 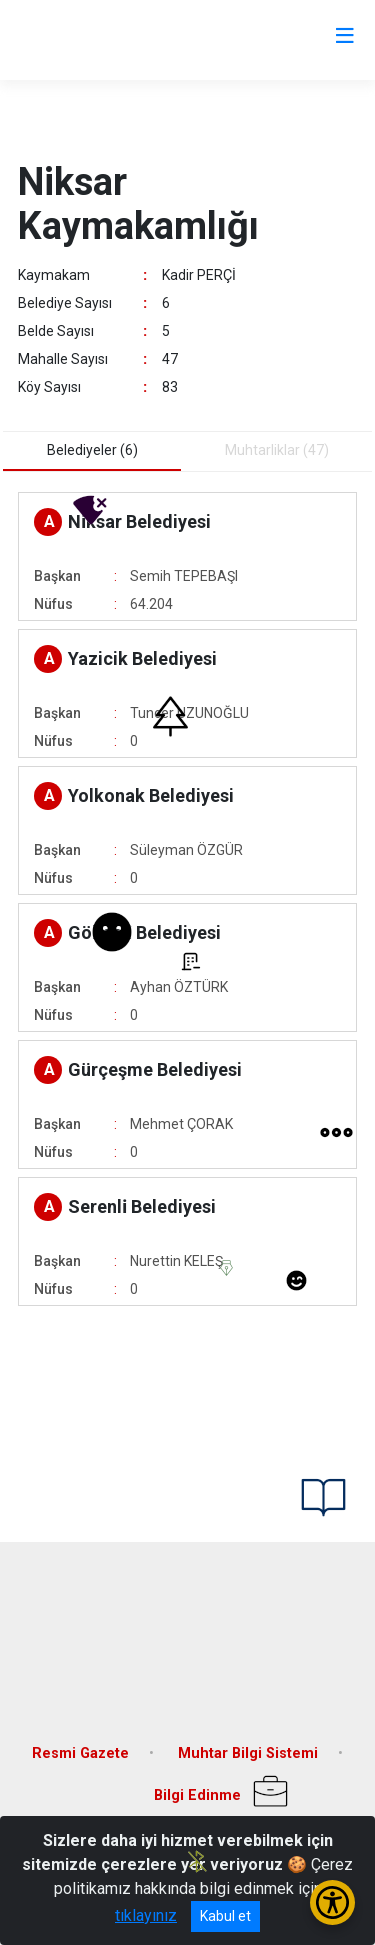 What do you see at coordinates (323, 1494) in the screenshot?
I see `open a book or reading view` at bounding box center [323, 1494].